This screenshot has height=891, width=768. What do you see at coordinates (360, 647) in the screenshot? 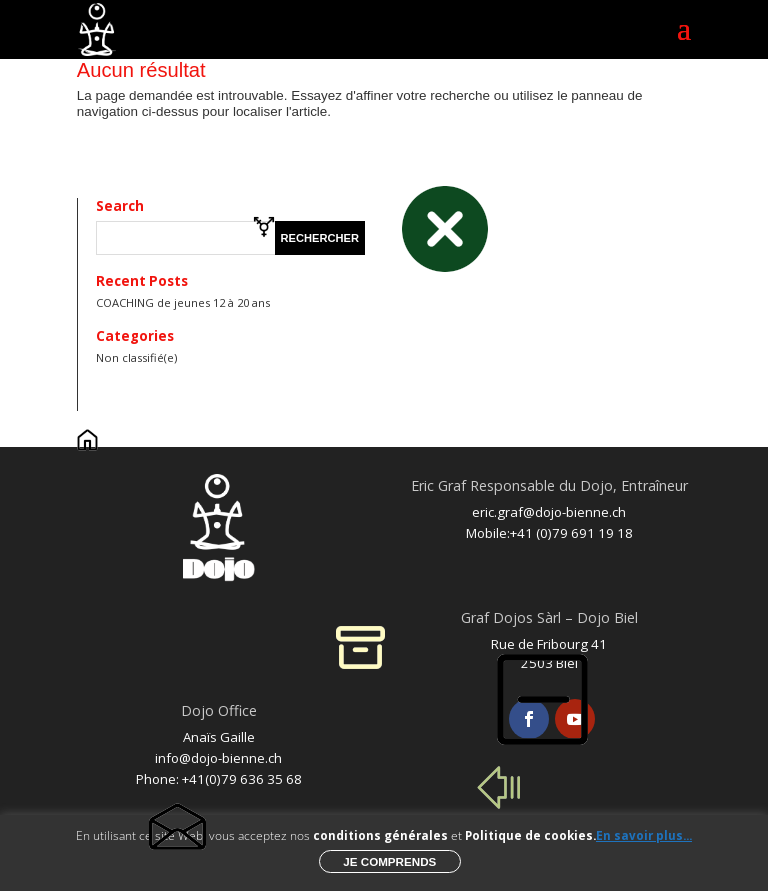
I see `archive selected items` at bounding box center [360, 647].